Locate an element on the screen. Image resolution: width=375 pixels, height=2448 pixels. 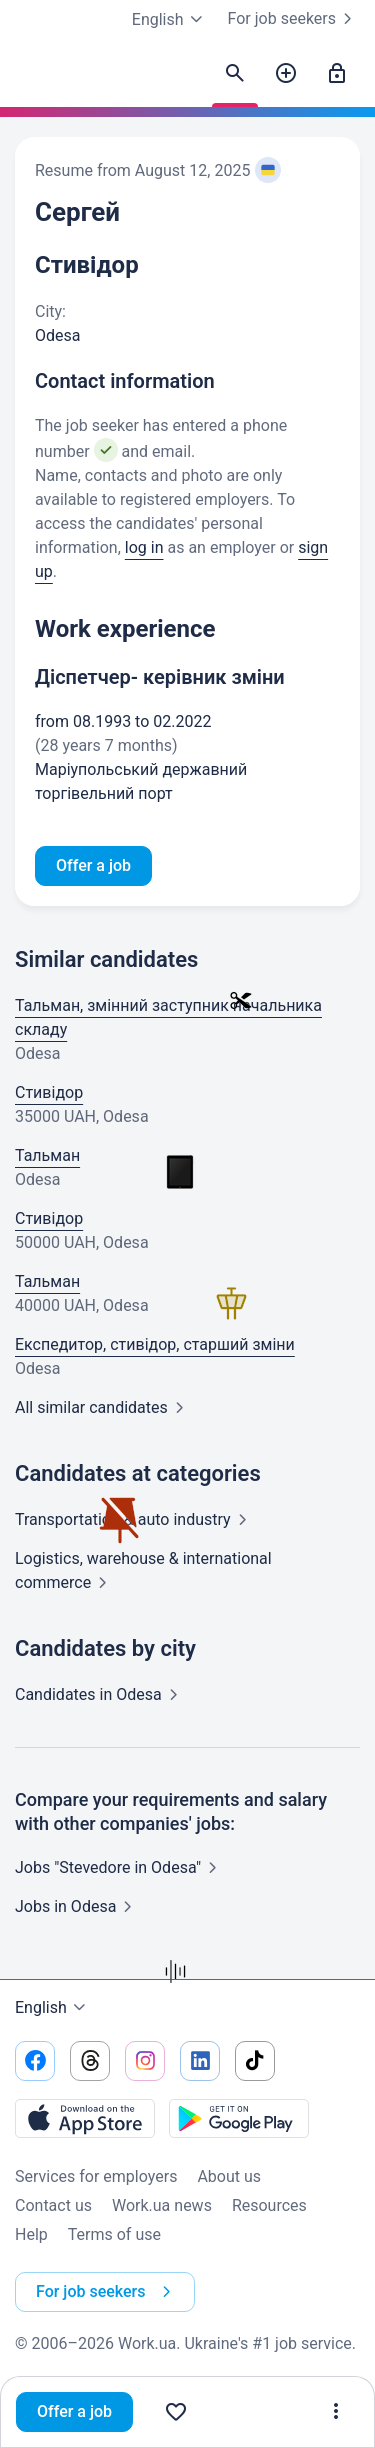
audio or sound visualization is located at coordinates (175, 1971).